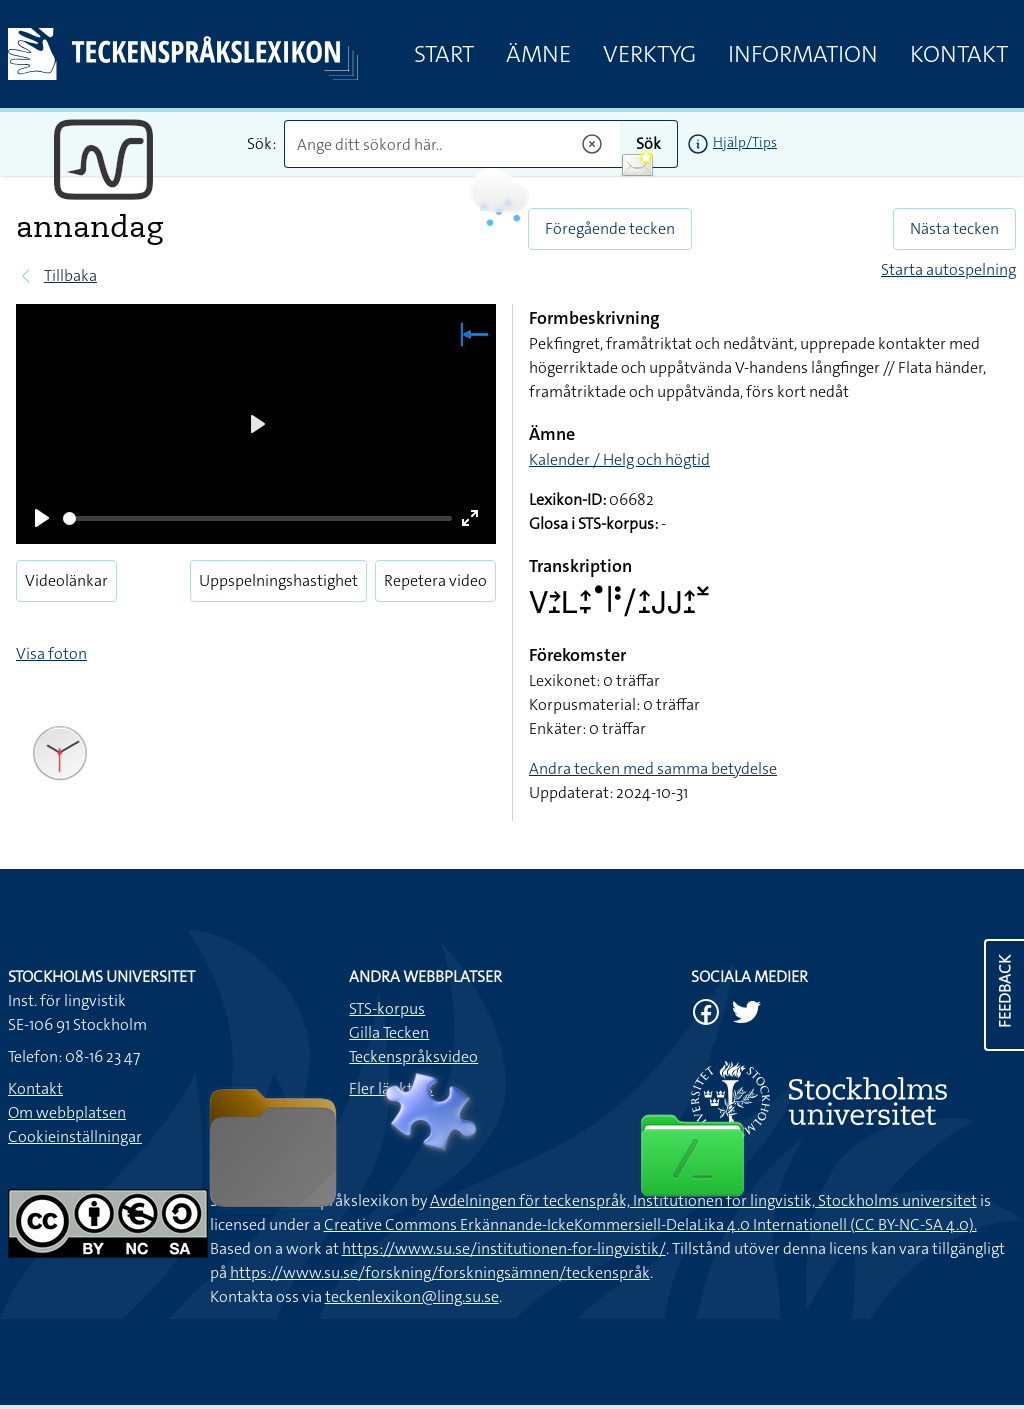 This screenshot has height=1409, width=1024. Describe the element at coordinates (637, 165) in the screenshot. I see `mark email as unread` at that location.